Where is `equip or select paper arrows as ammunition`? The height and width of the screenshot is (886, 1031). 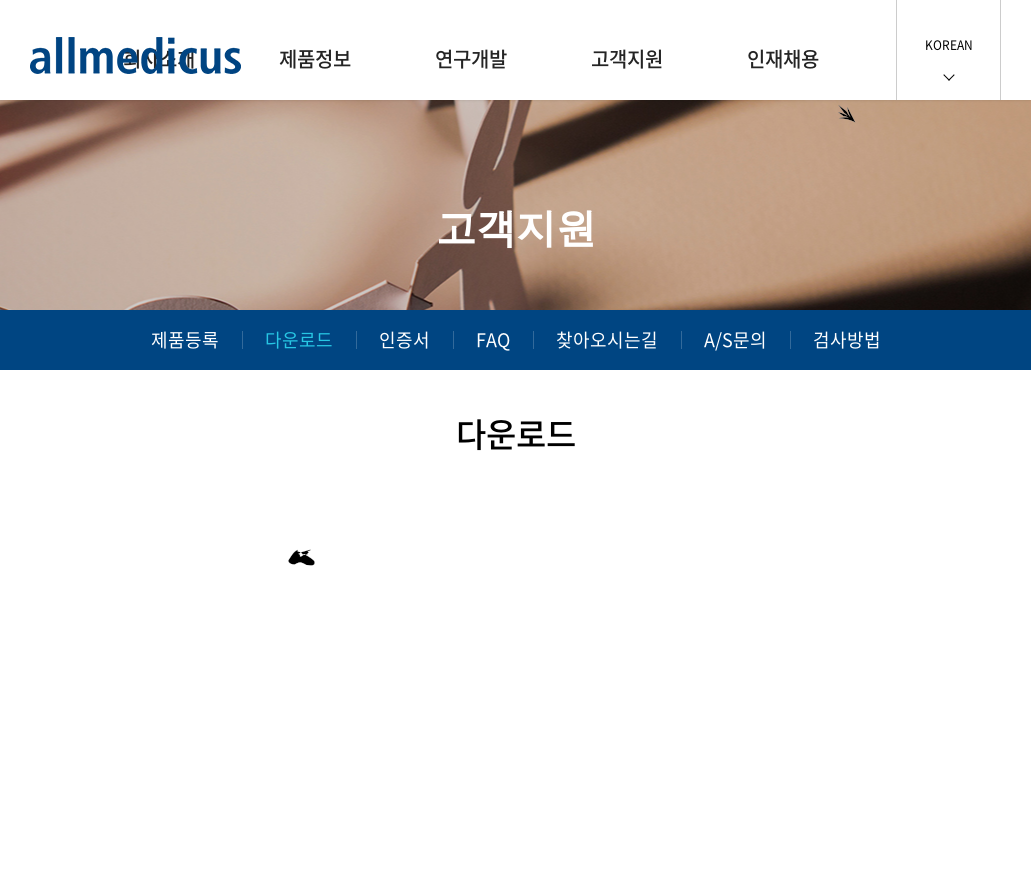 equip or select paper arrows as ammunition is located at coordinates (846, 113).